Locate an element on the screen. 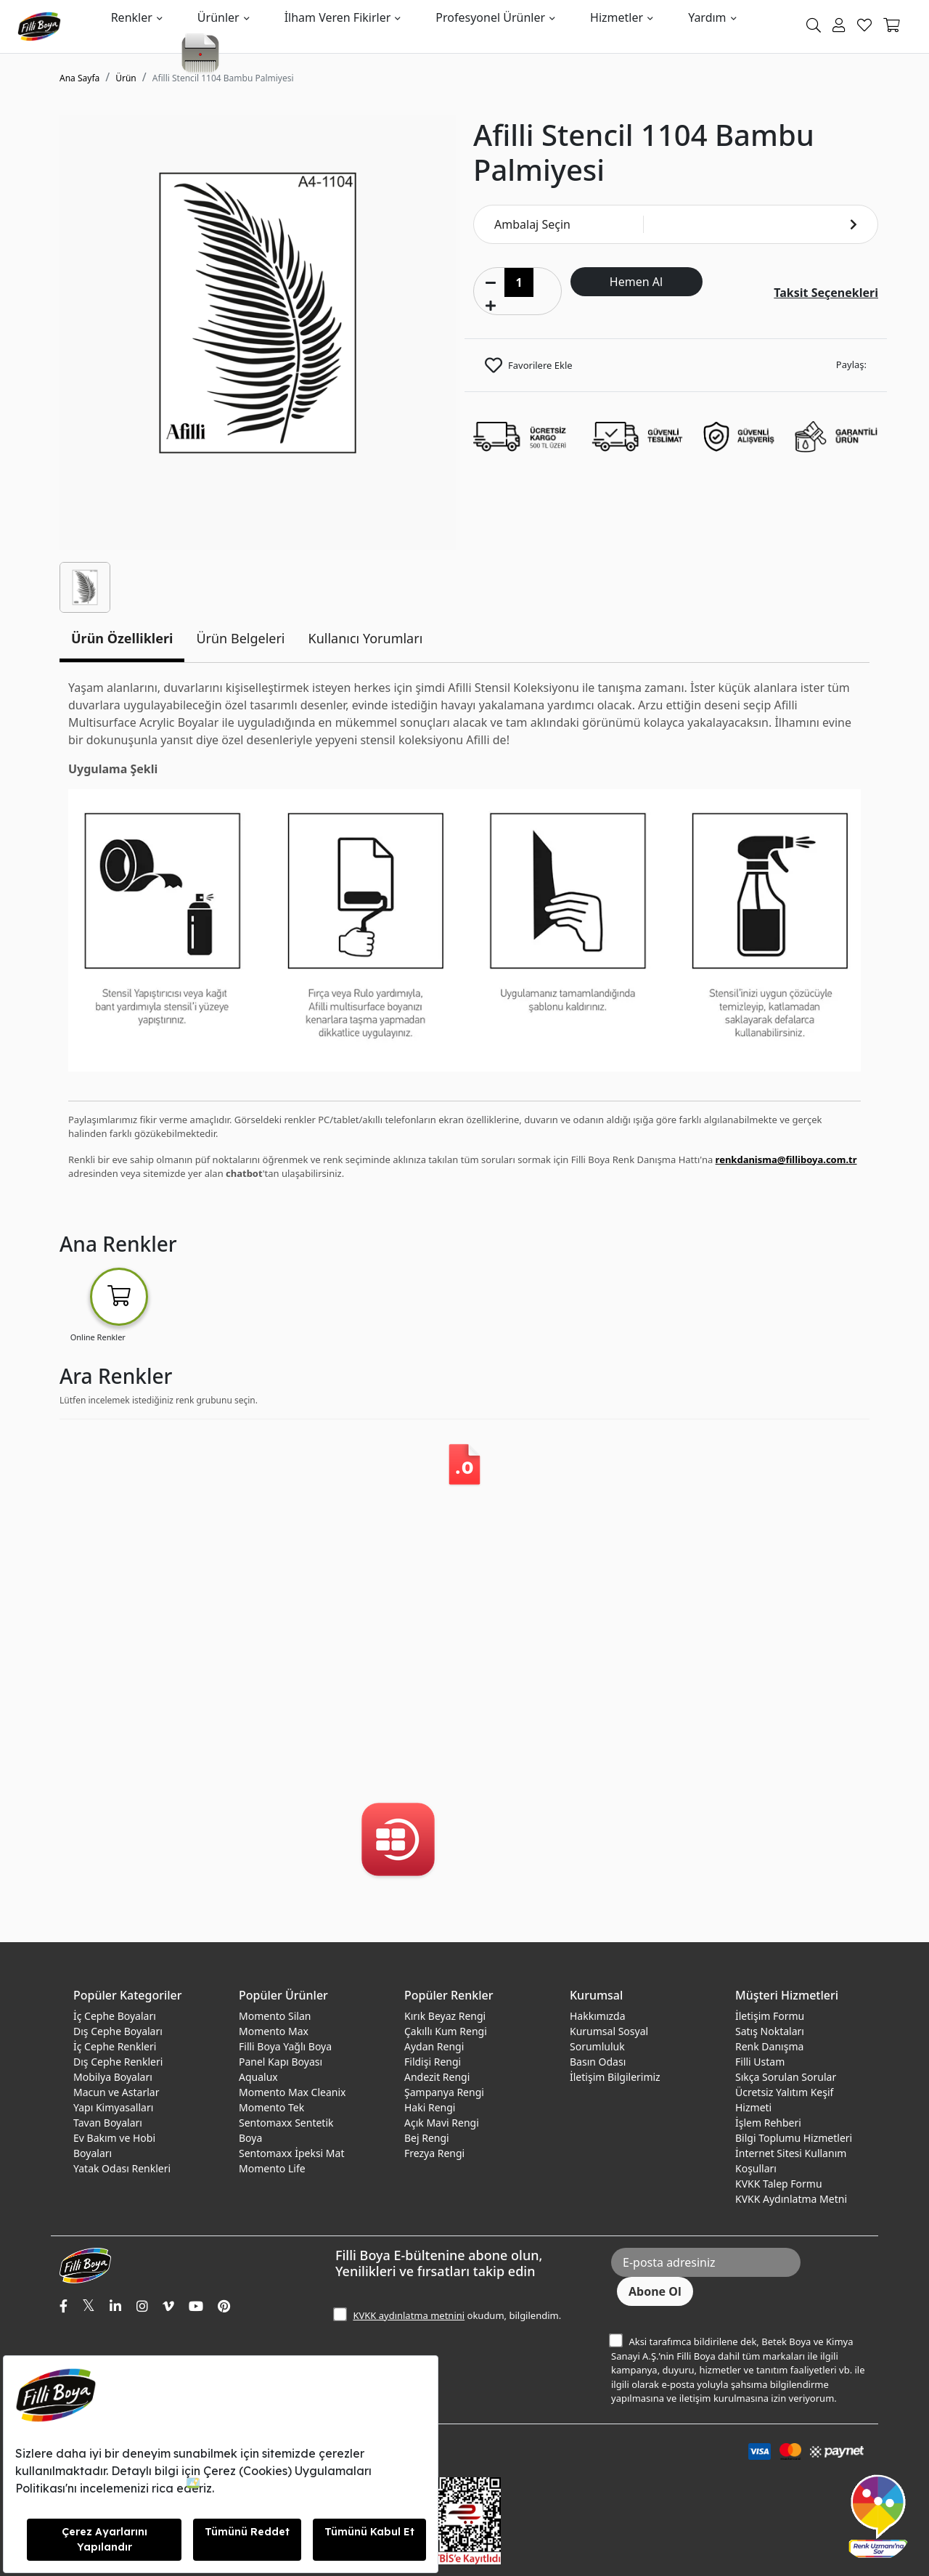  open budgie window previews app is located at coordinates (398, 1839).